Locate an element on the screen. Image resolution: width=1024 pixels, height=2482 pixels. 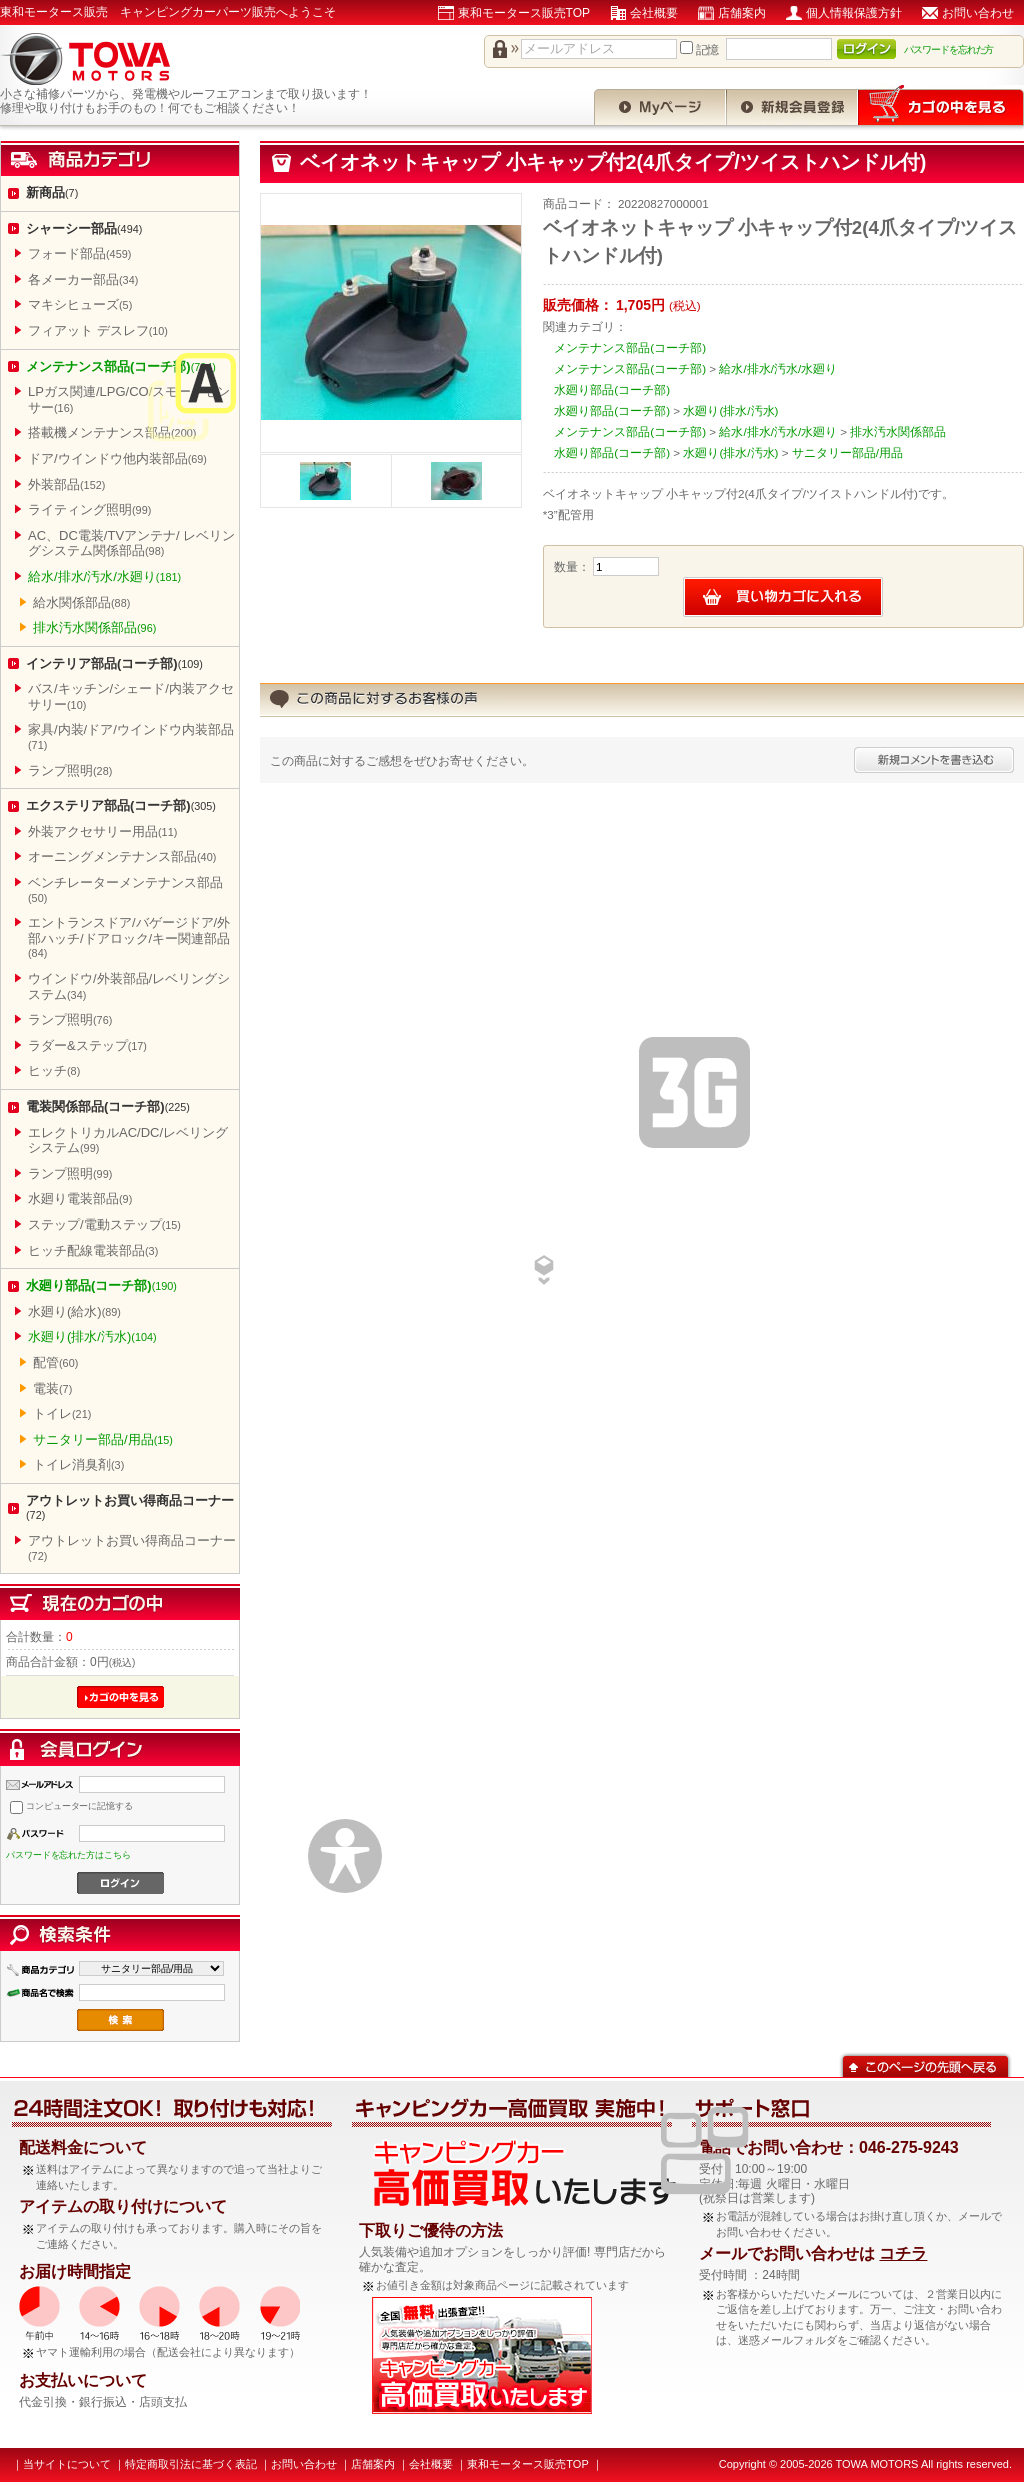
open keyboard shortcuts preferences is located at coordinates (707, 2153).